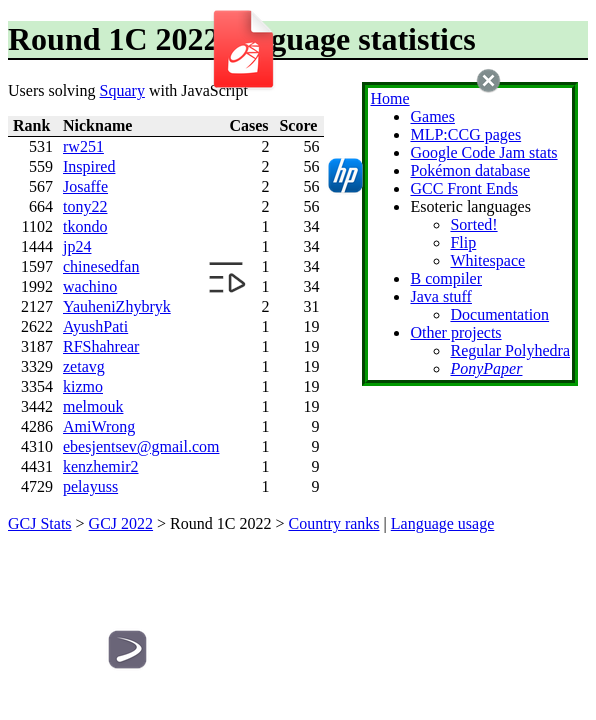 The width and height of the screenshot is (596, 720). What do you see at coordinates (243, 50) in the screenshot?
I see `a ruby programming language file` at bounding box center [243, 50].